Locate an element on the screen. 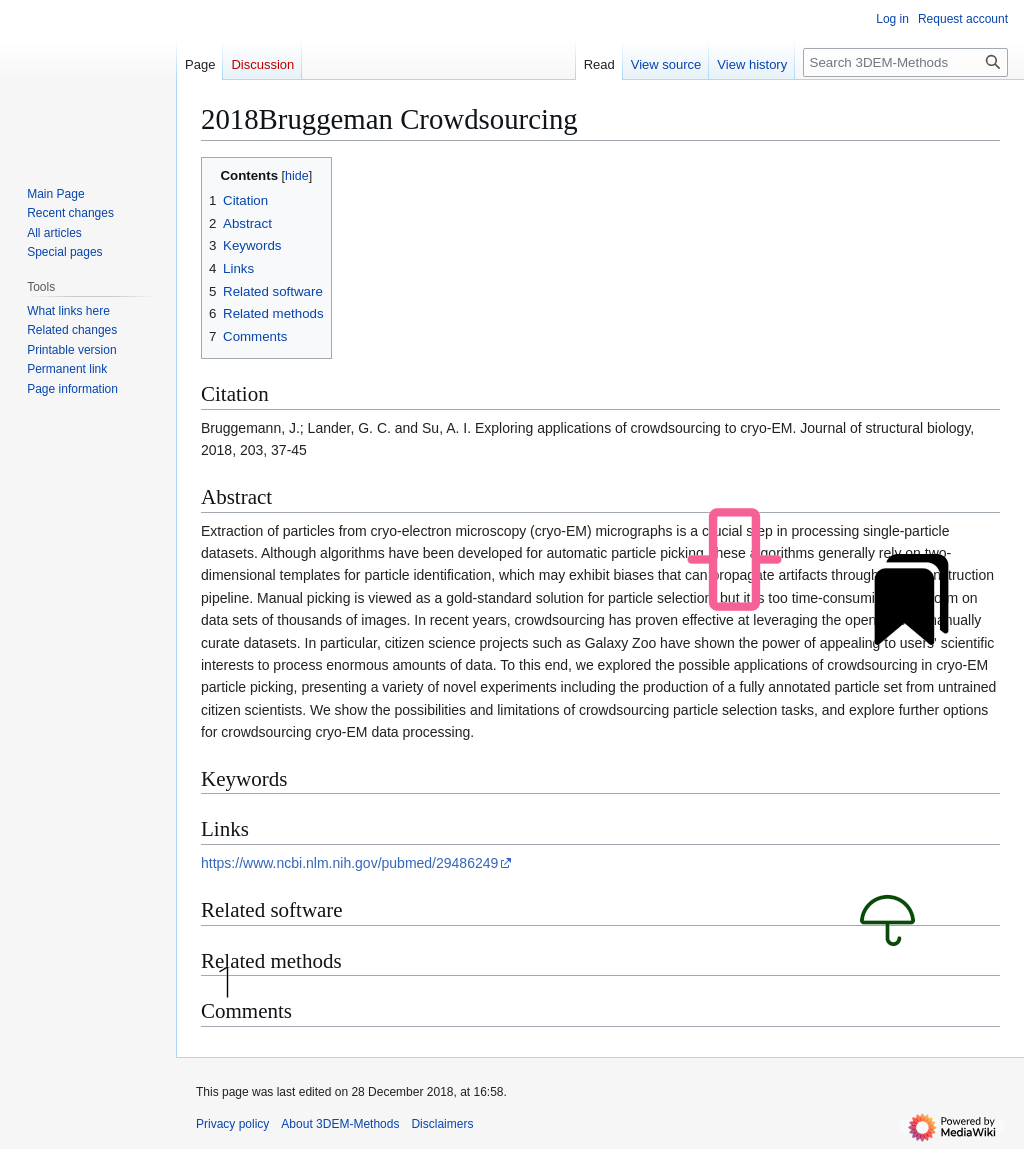 This screenshot has height=1149, width=1024. view your saved bookmarks is located at coordinates (911, 599).